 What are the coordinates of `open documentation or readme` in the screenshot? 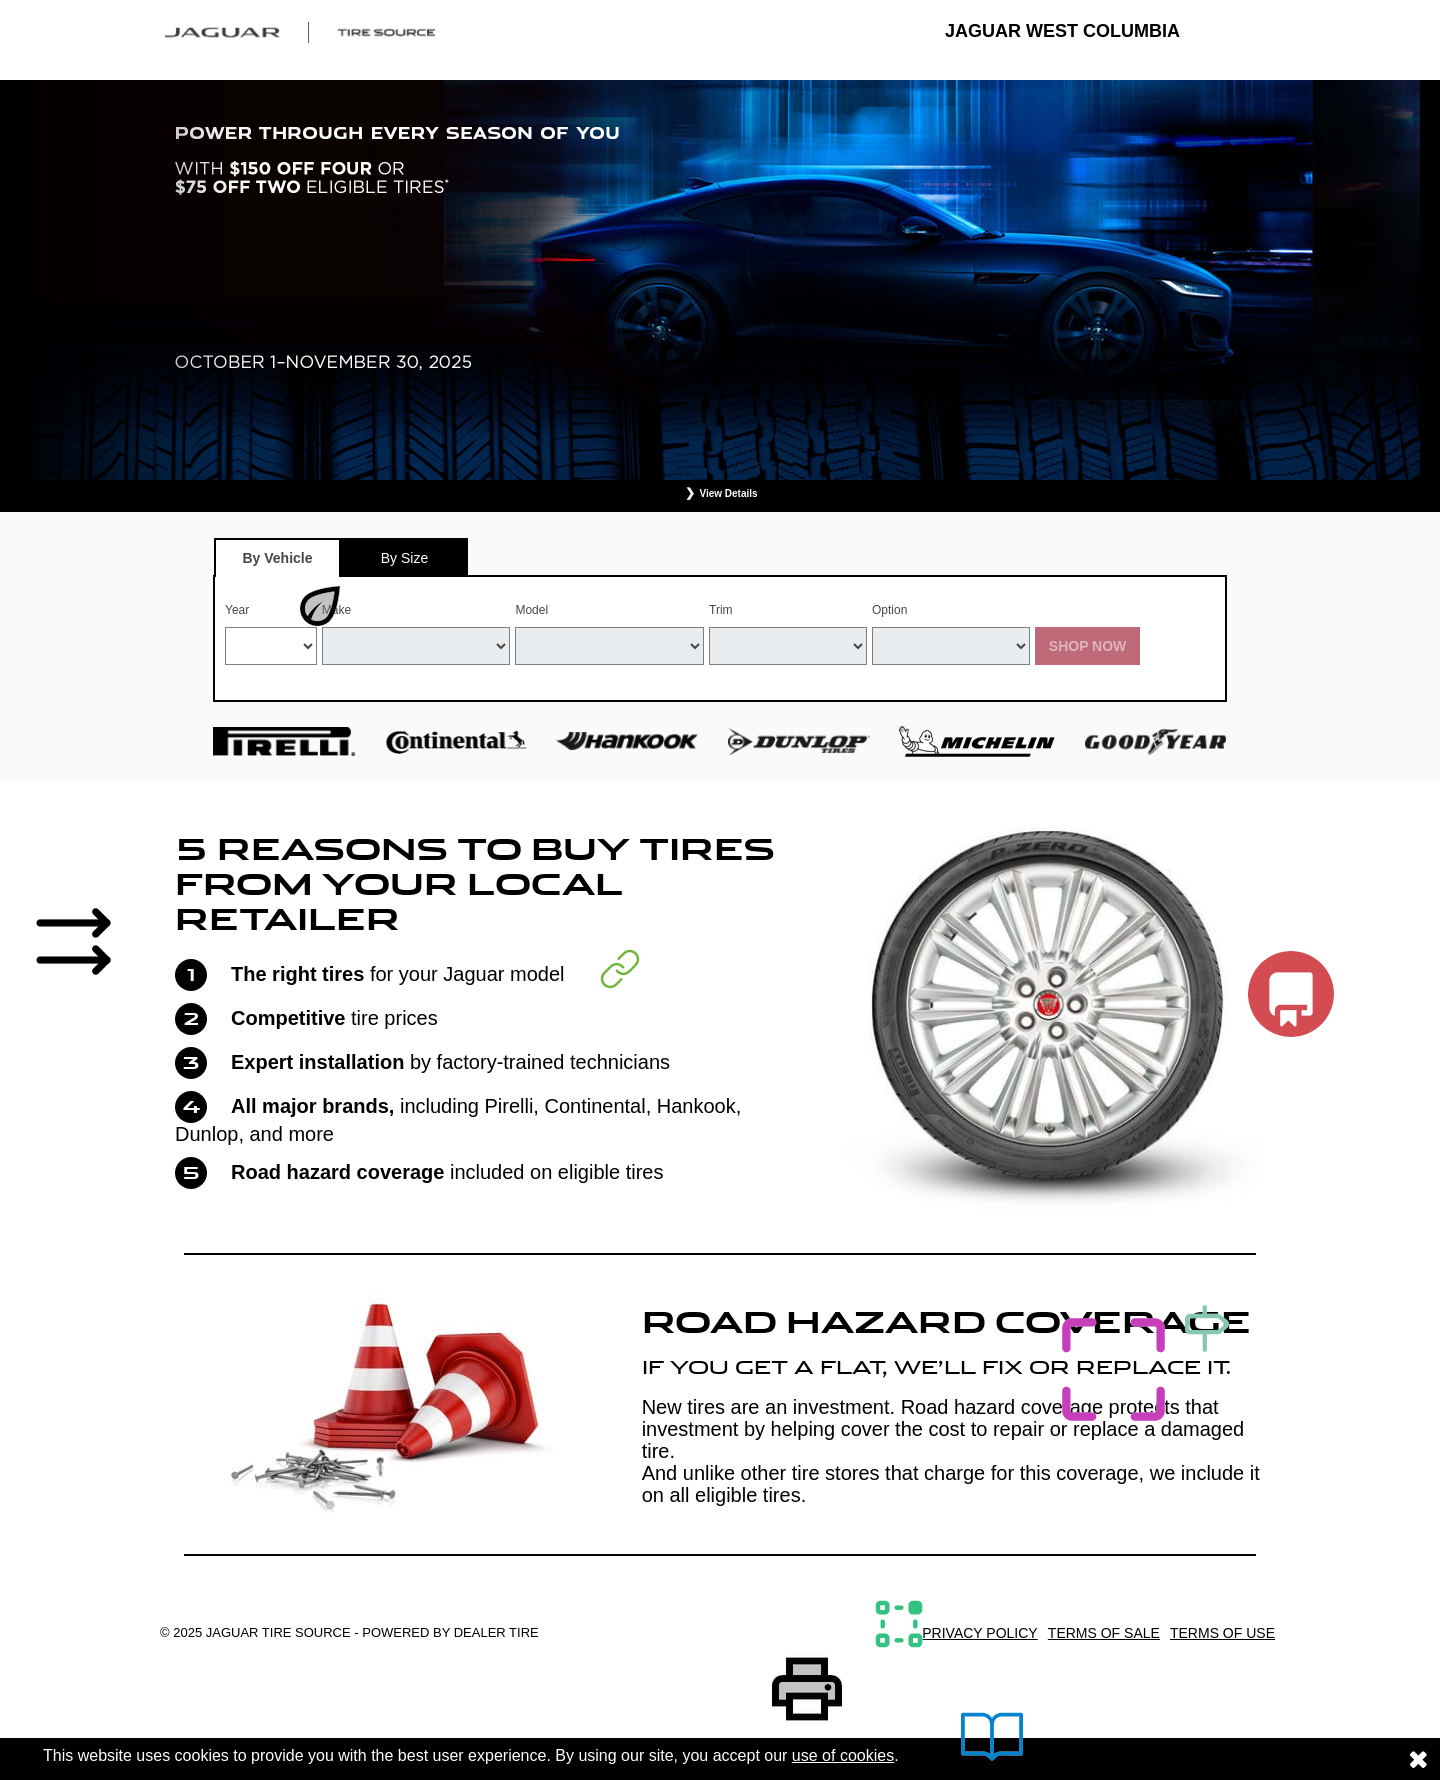 It's located at (992, 1736).